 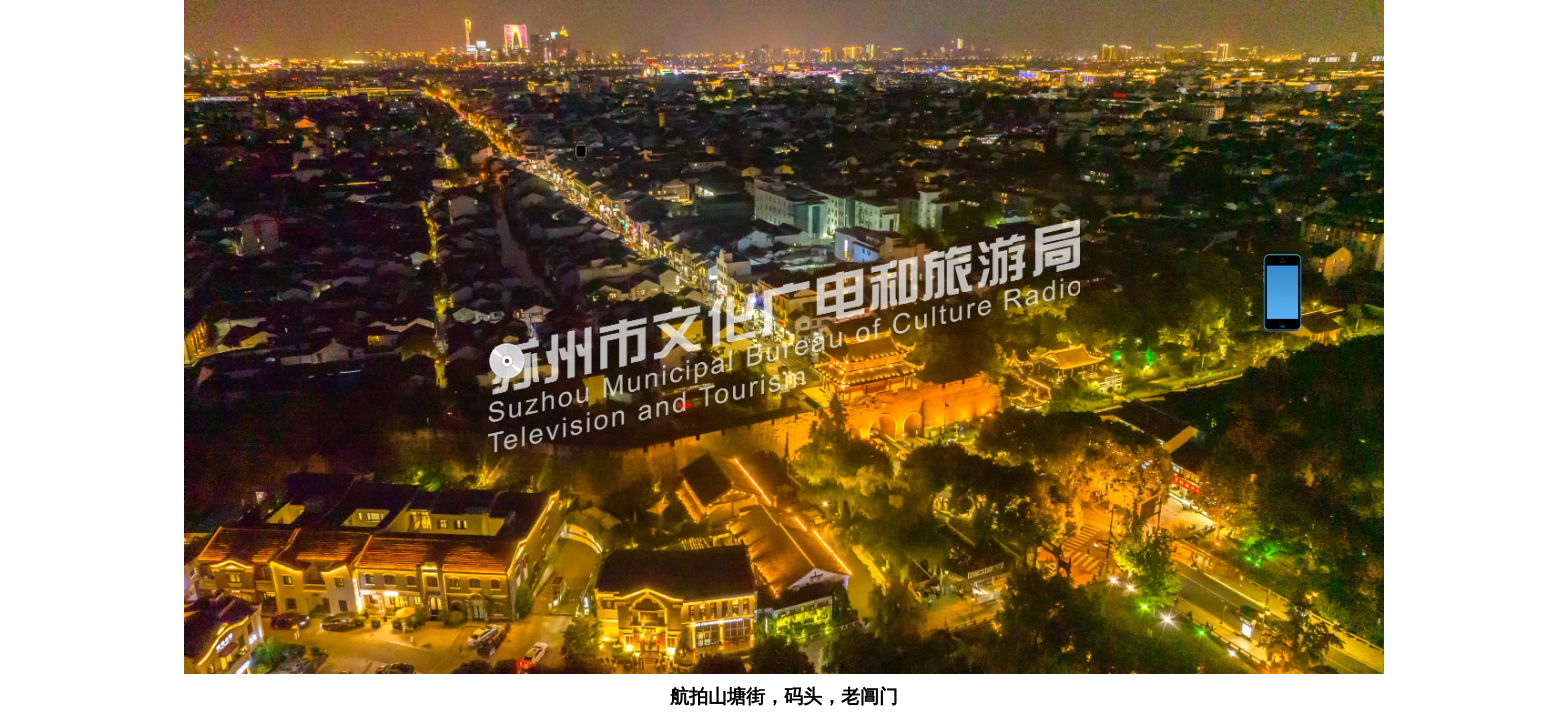 What do you see at coordinates (581, 151) in the screenshot?
I see `apple watch se 2 device icon` at bounding box center [581, 151].